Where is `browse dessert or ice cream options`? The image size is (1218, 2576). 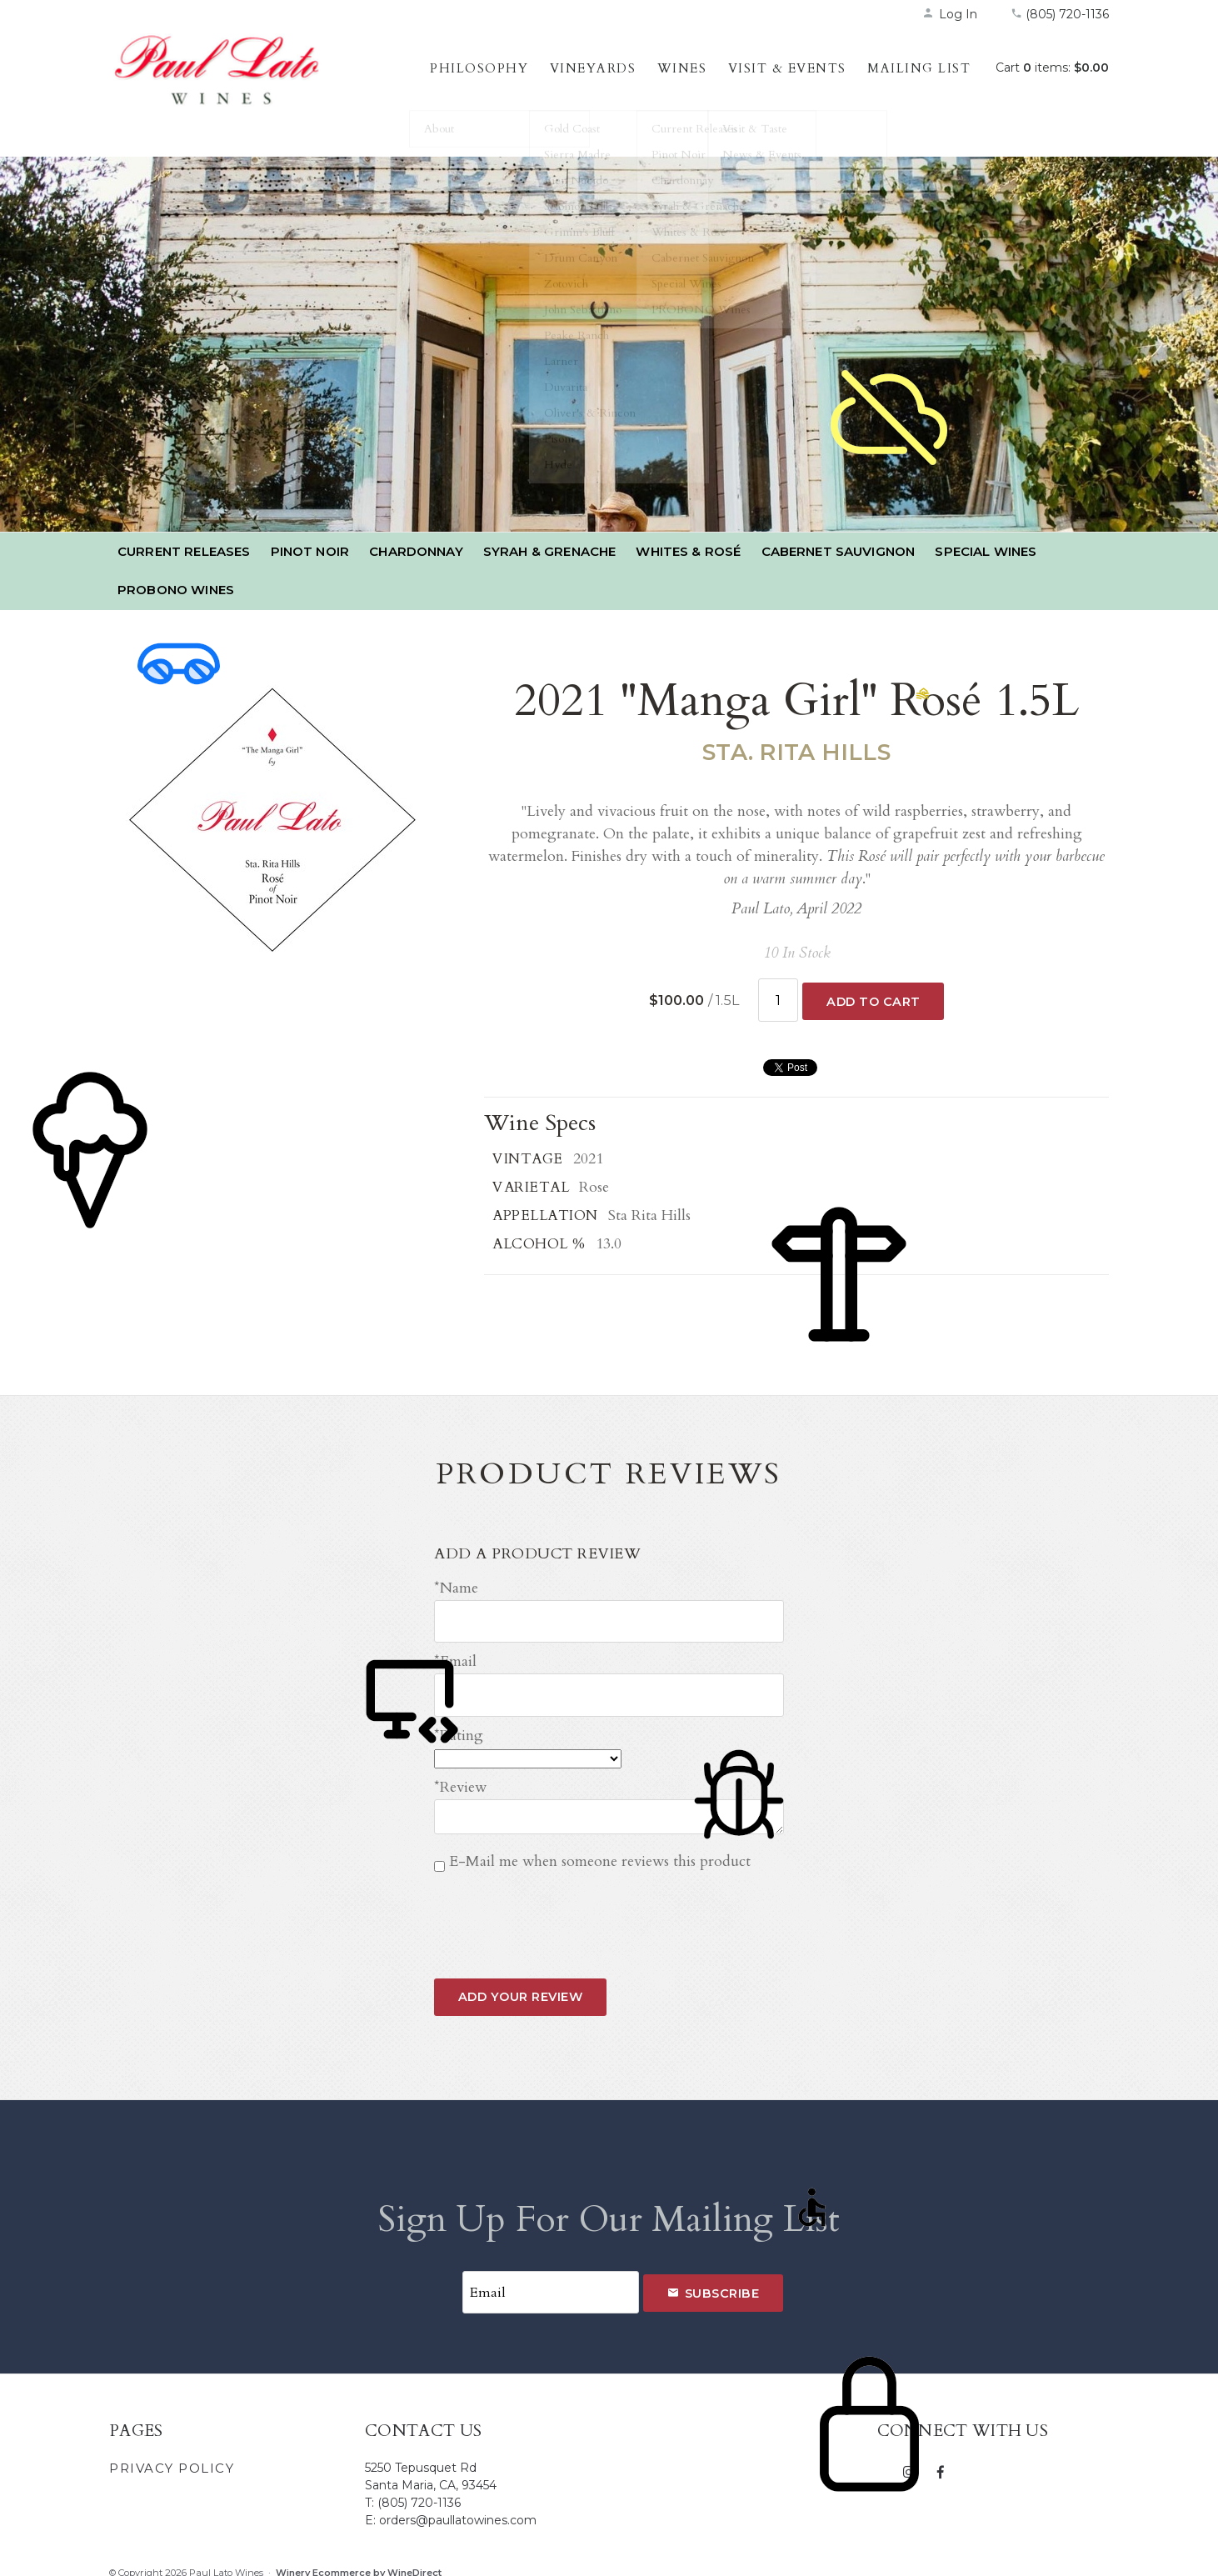
browse dessert or ice cream options is located at coordinates (90, 1150).